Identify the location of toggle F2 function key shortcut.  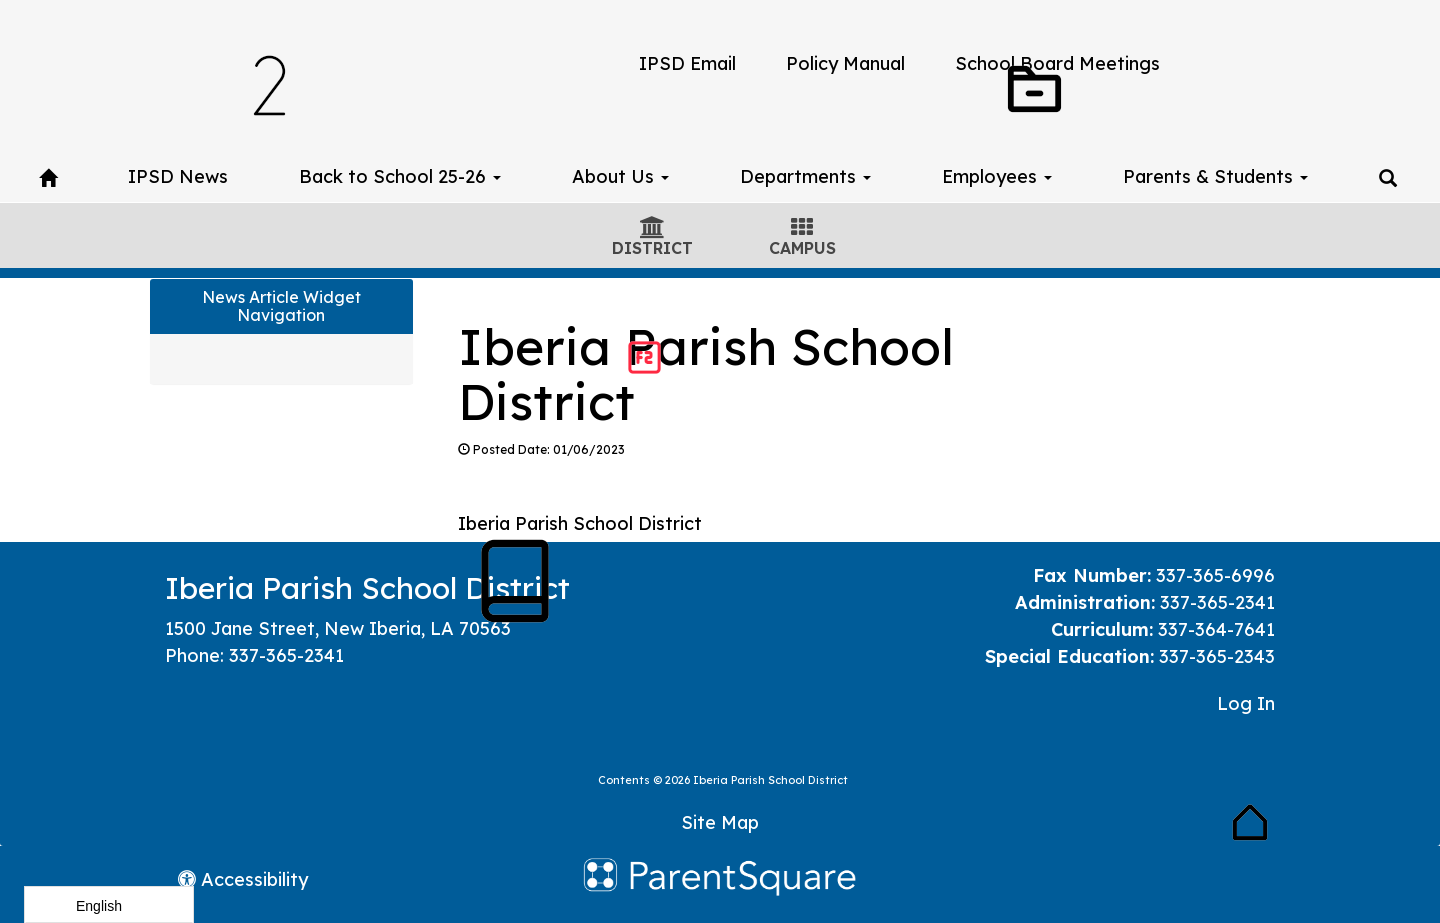
(644, 357).